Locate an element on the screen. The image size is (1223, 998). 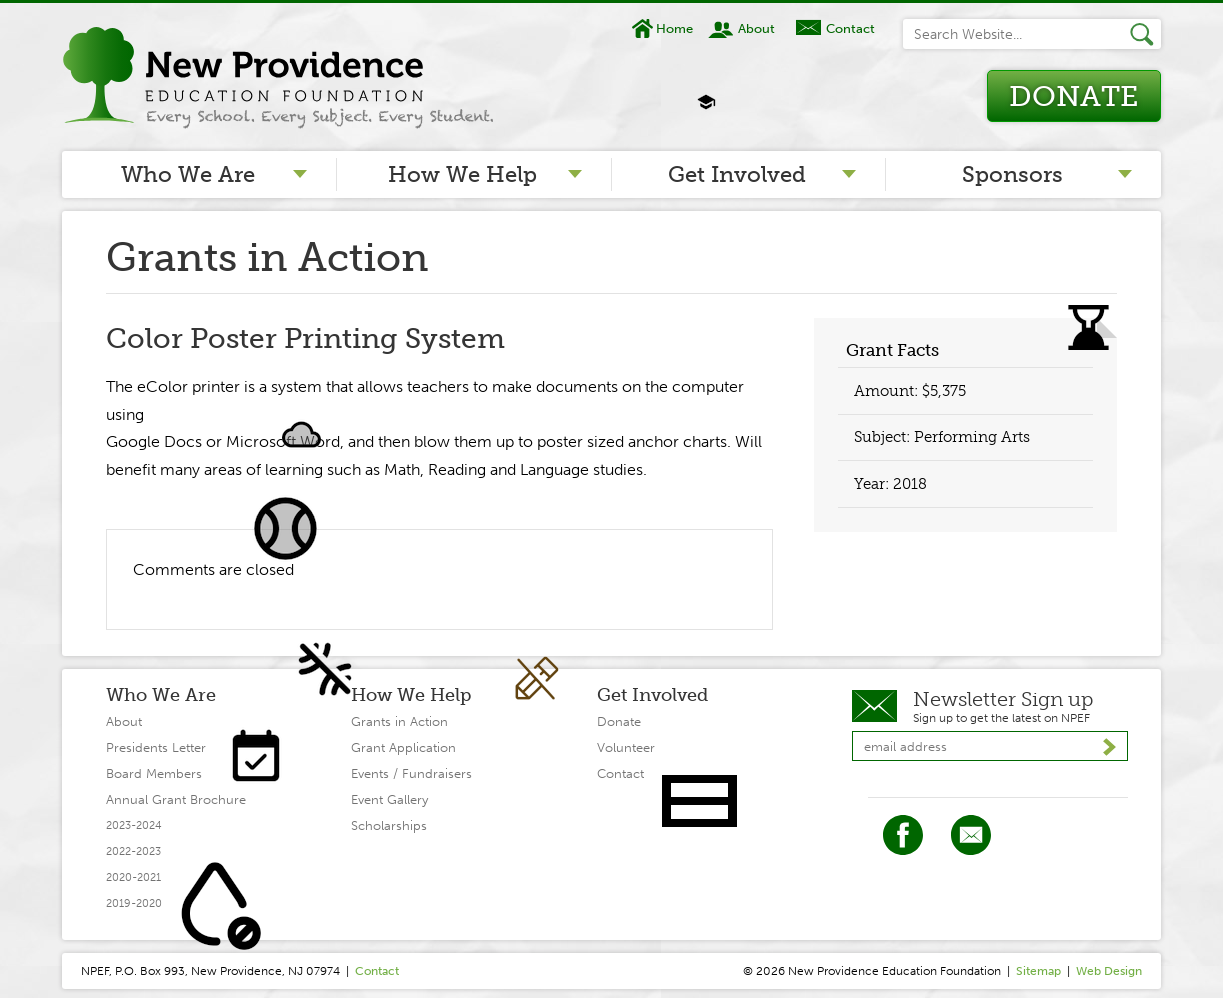
switch to stream or list view is located at coordinates (697, 801).